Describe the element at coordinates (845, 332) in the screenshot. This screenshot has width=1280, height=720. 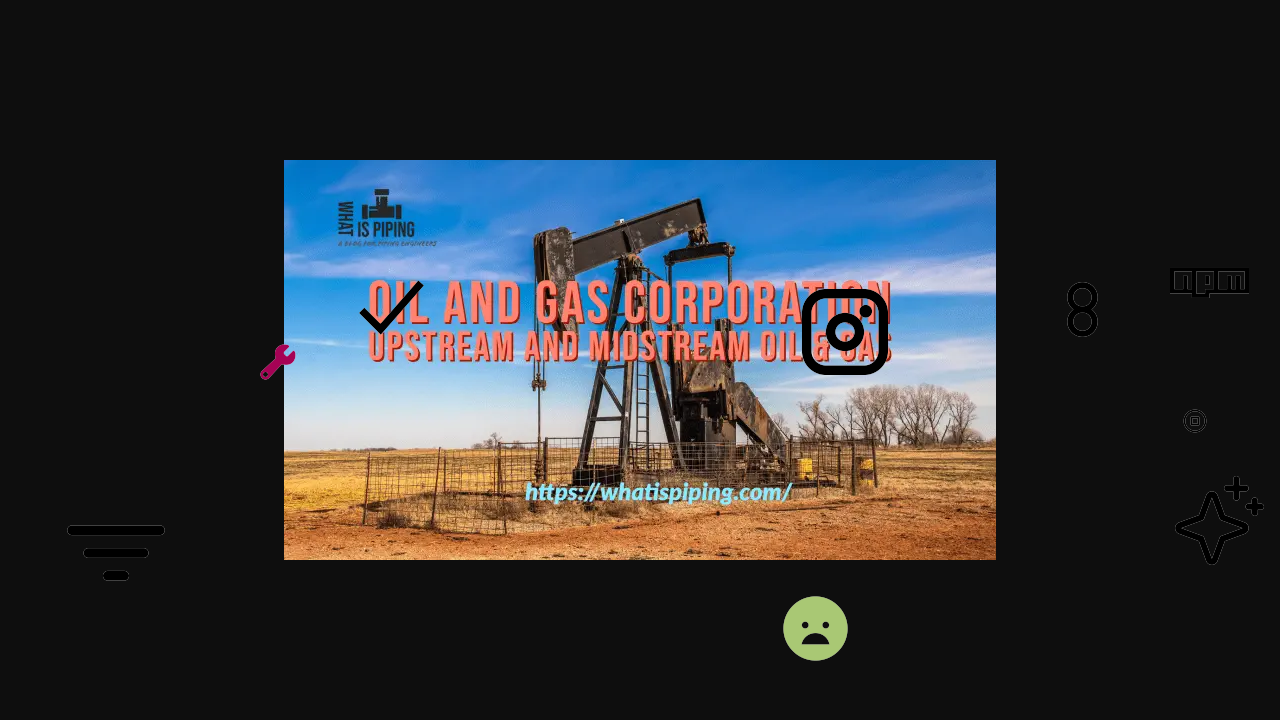
I see `open Instagram app` at that location.